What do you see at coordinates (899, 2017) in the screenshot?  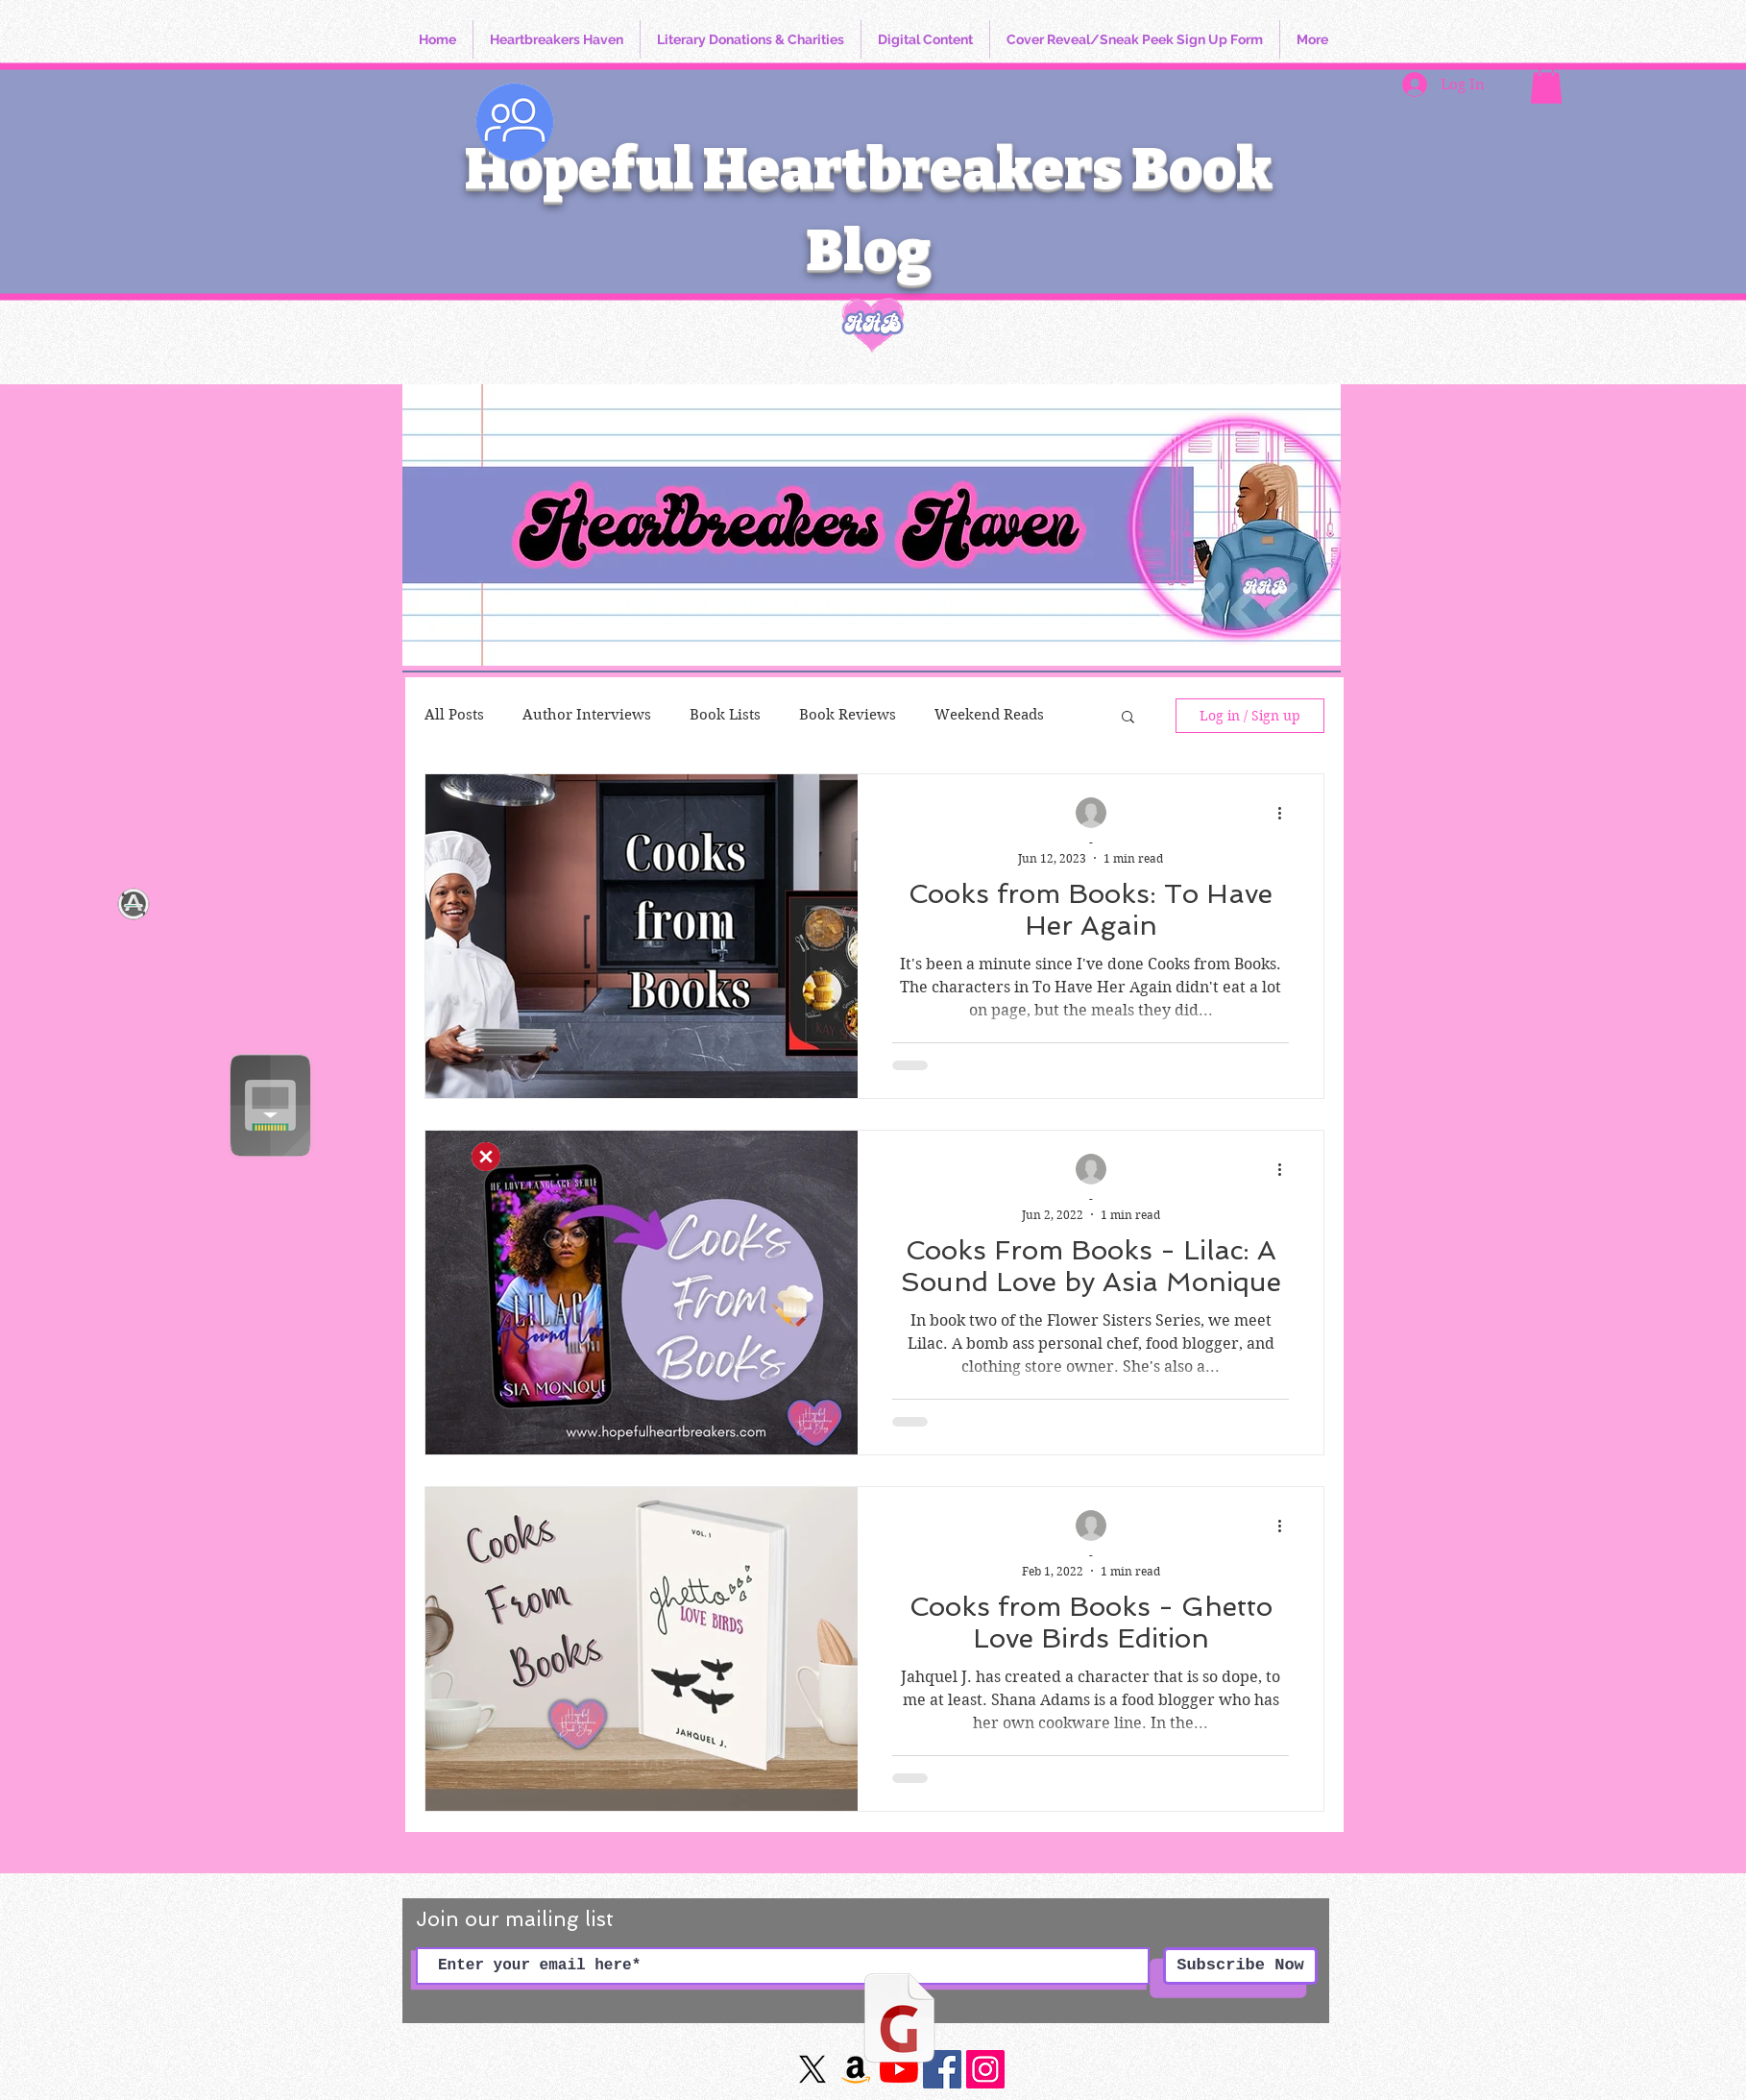 I see `a G-code file for 3D printing or CNC machining` at bounding box center [899, 2017].